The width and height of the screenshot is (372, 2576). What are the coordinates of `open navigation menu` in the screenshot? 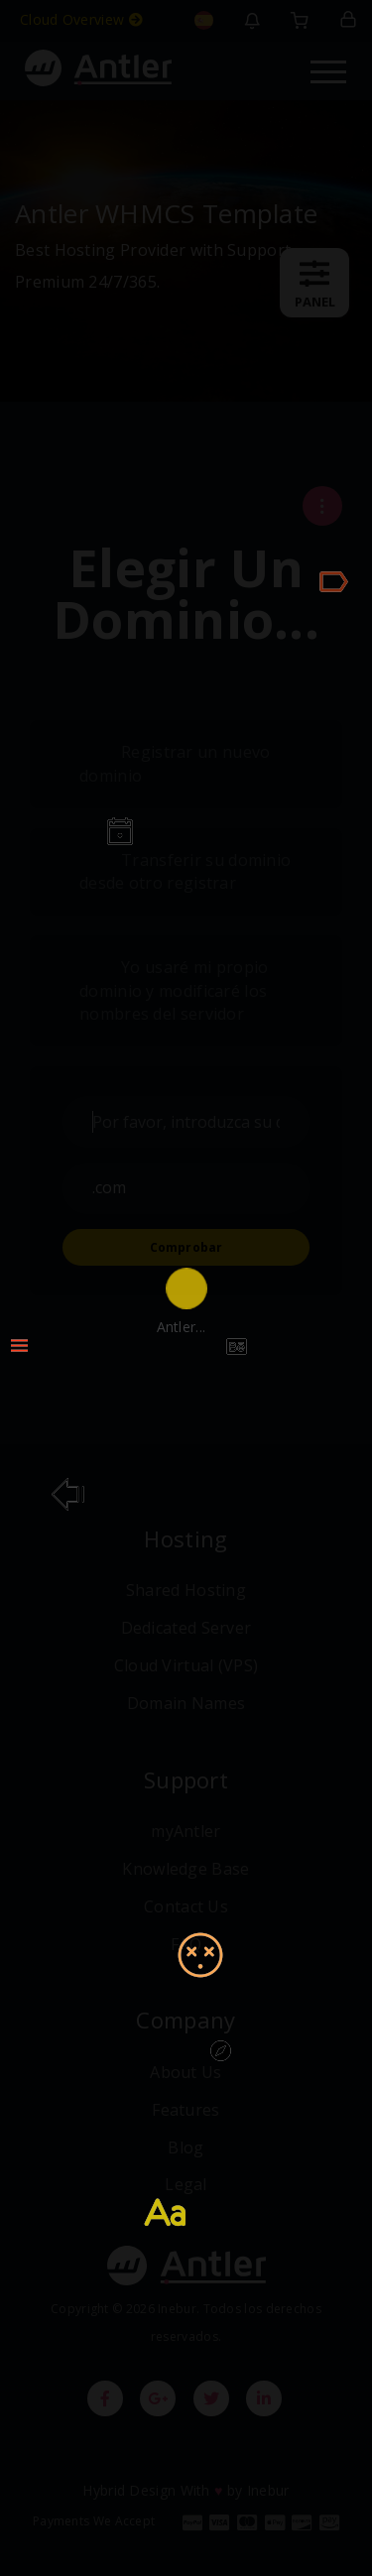 It's located at (19, 1345).